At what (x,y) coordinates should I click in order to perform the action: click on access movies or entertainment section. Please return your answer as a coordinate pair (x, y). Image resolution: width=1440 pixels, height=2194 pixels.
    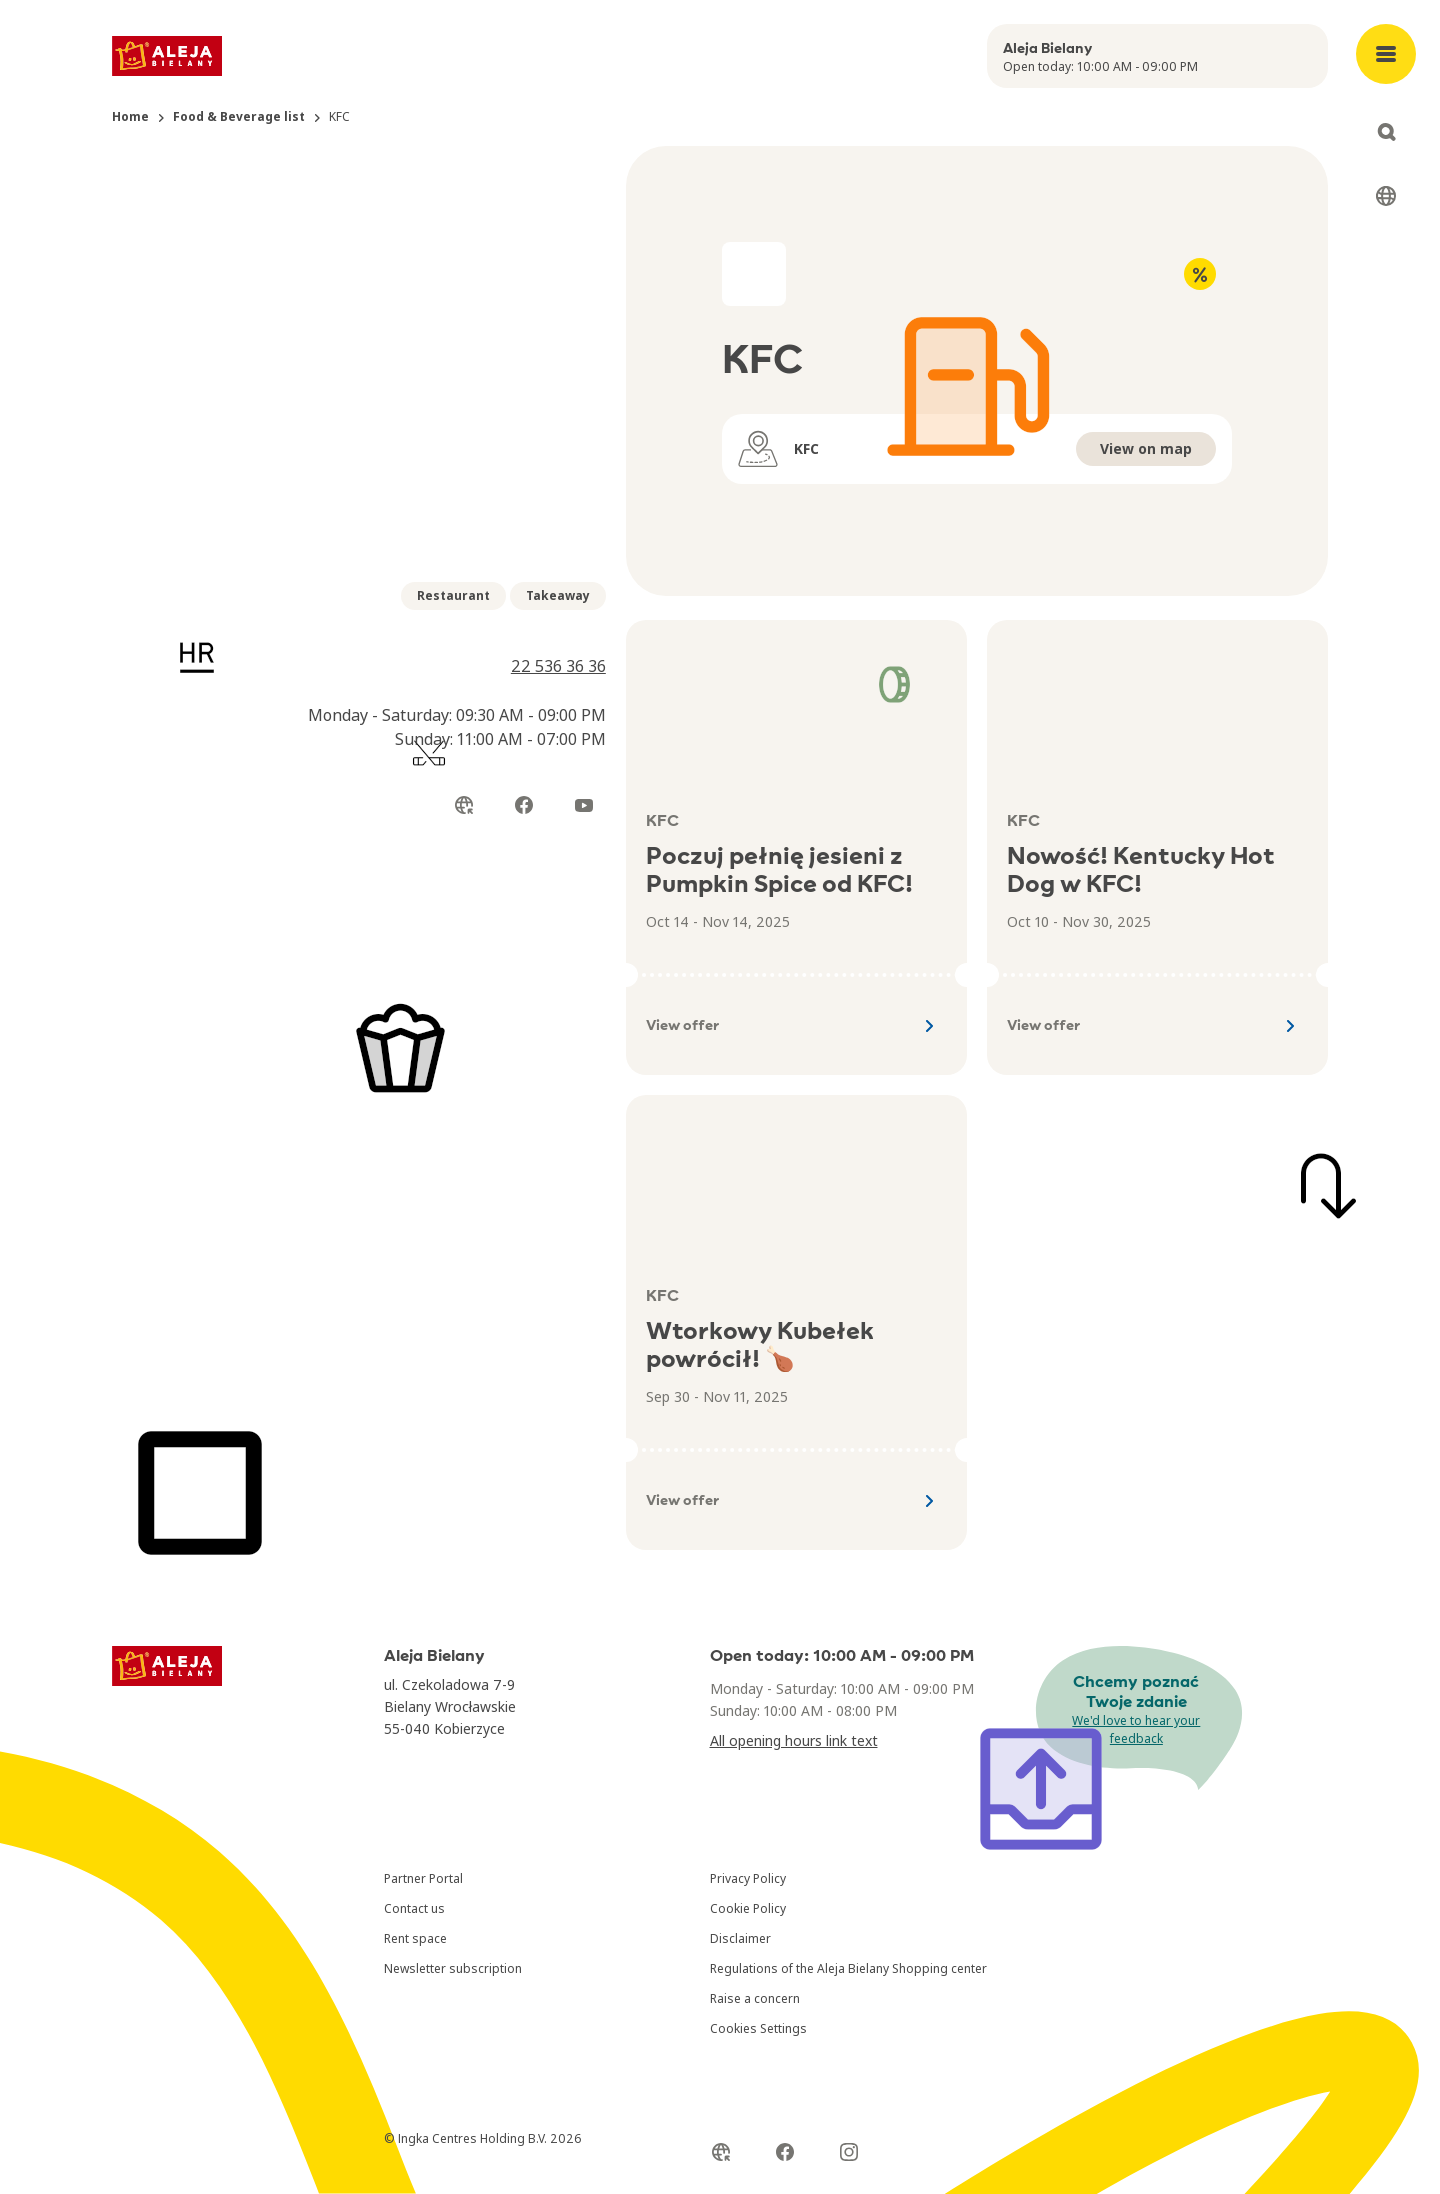
    Looking at the image, I should click on (400, 1051).